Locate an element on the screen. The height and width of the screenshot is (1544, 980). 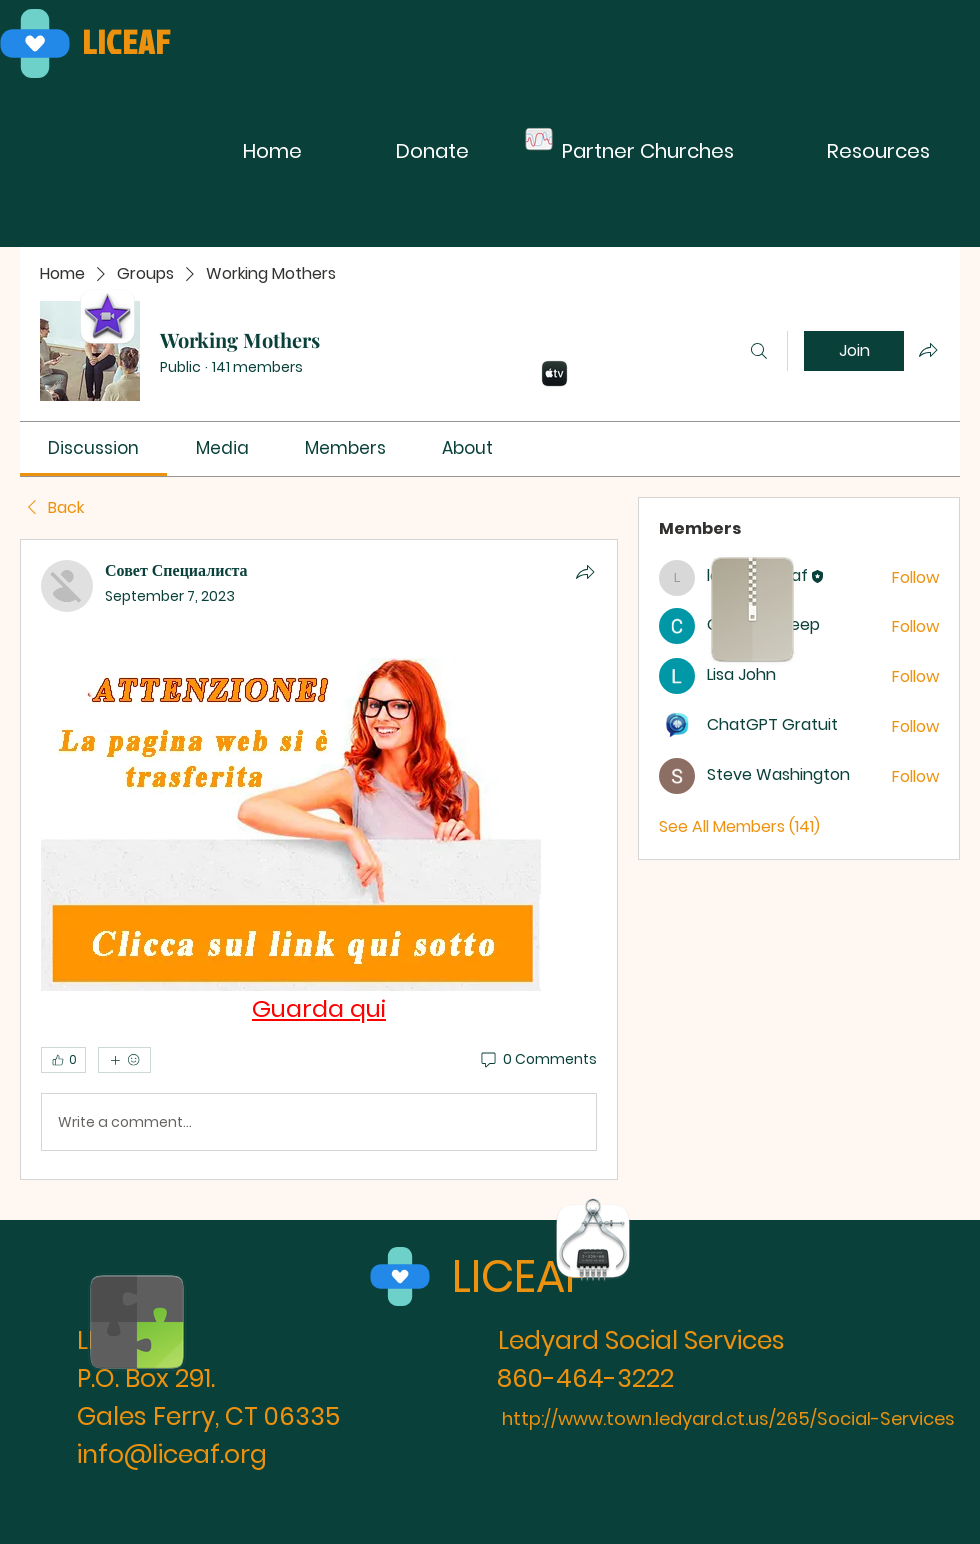
open the Apple TV app is located at coordinates (554, 373).